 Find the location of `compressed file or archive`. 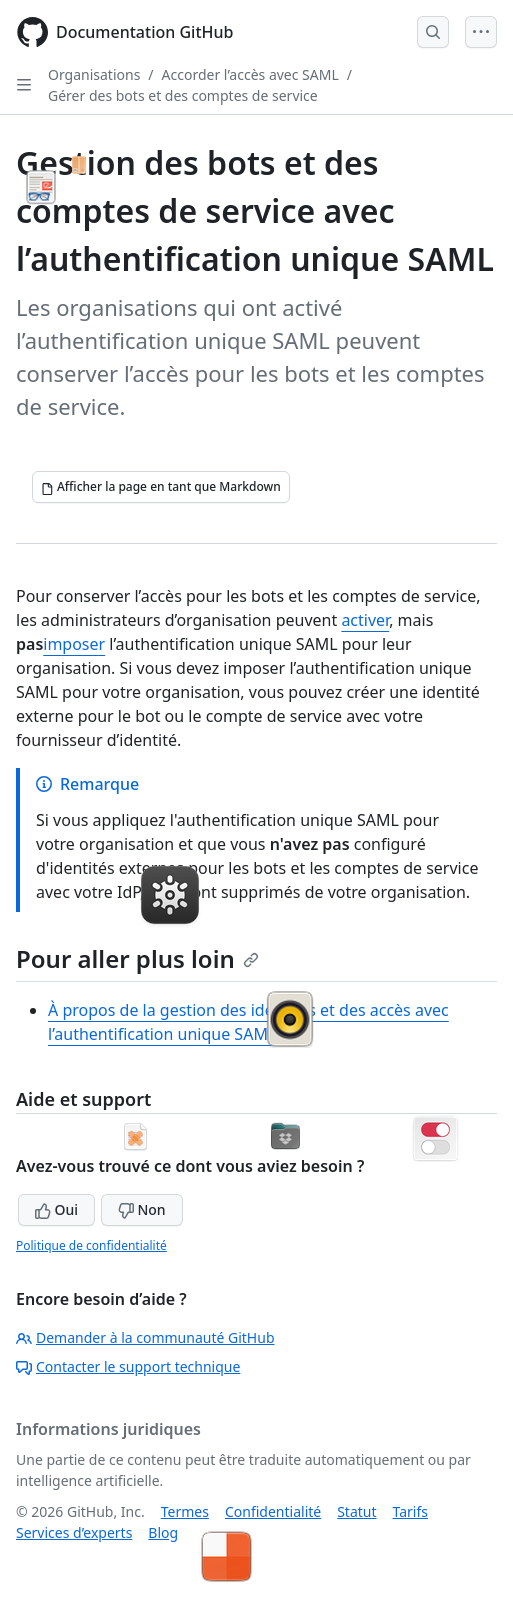

compressed file or archive is located at coordinates (79, 165).